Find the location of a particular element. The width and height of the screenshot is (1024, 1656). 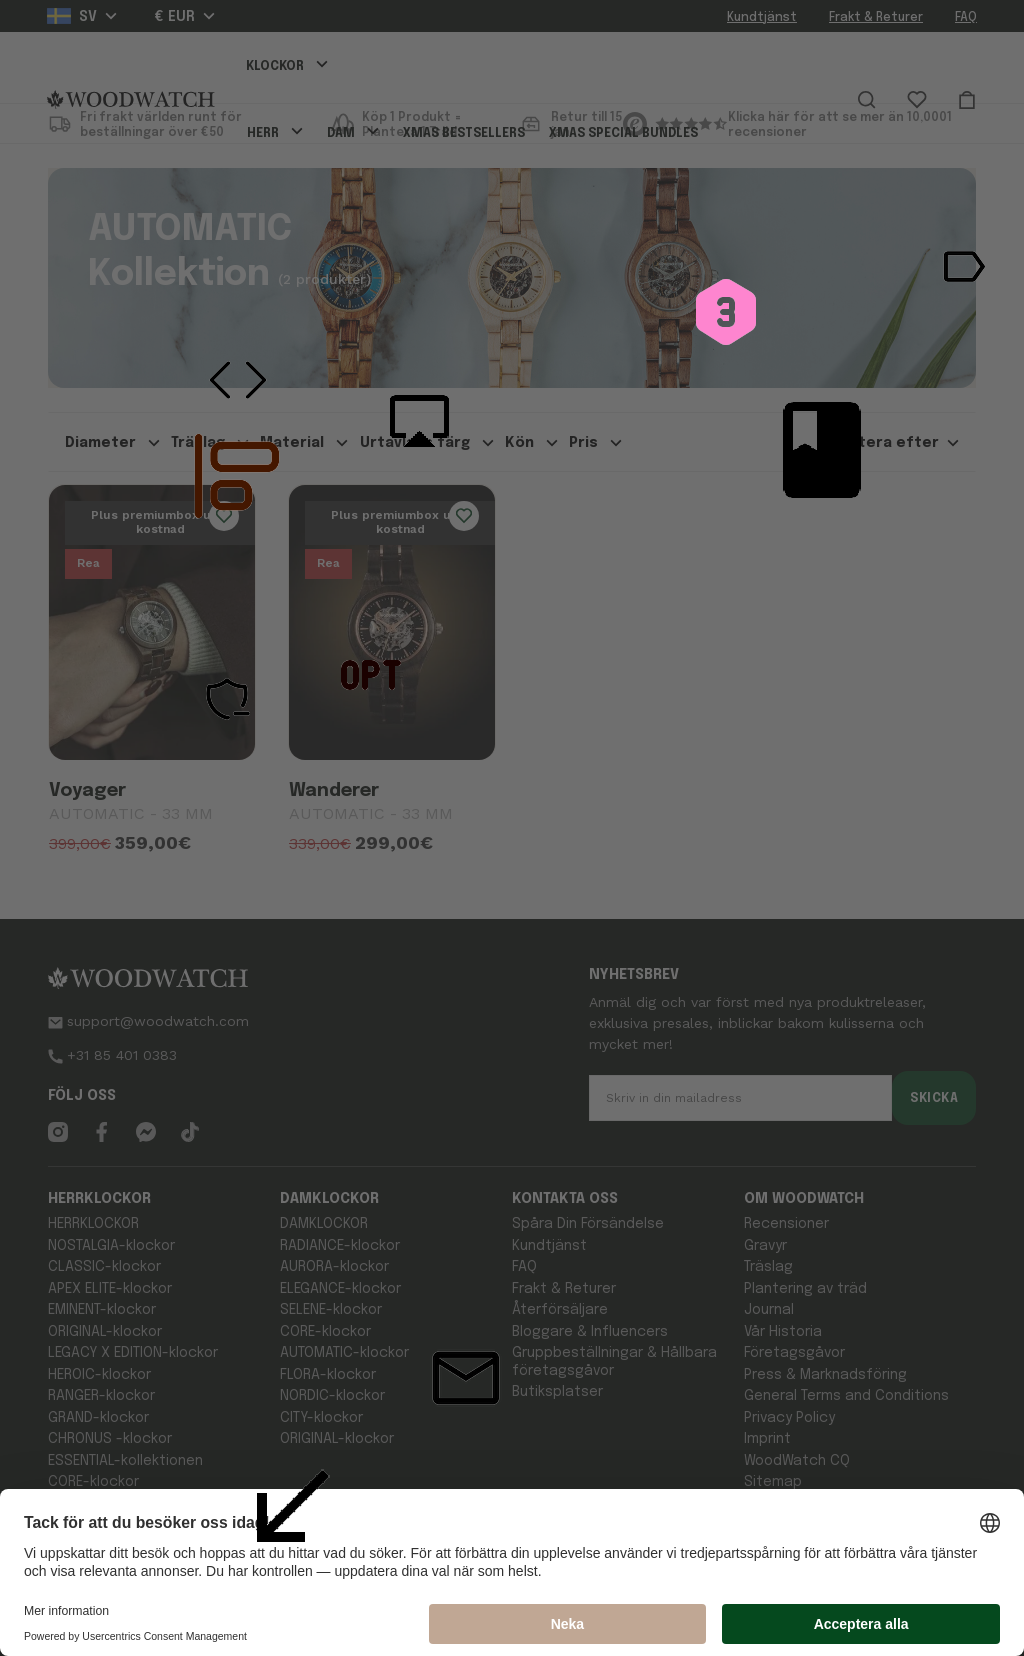

view source code is located at coordinates (238, 380).